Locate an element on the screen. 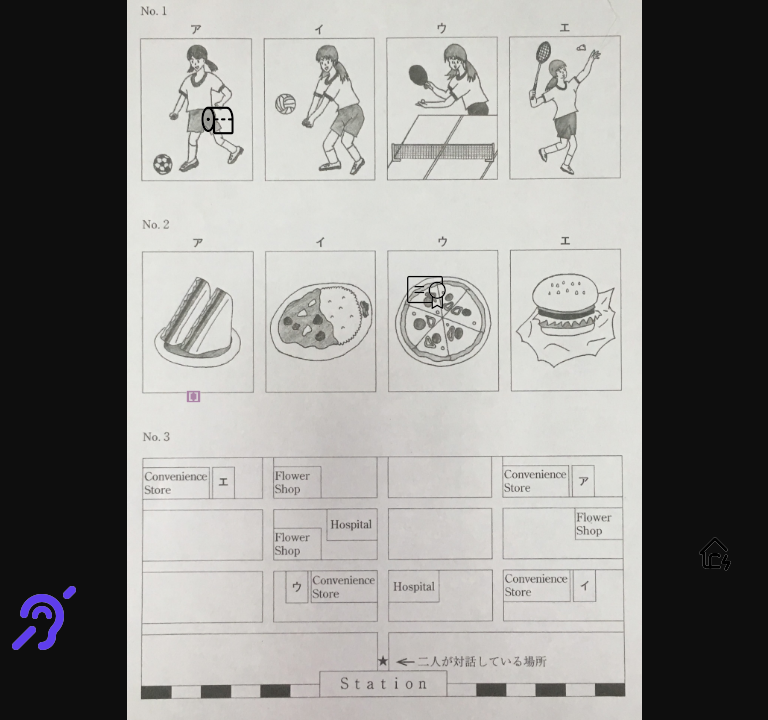 Image resolution: width=768 pixels, height=720 pixels. view certificate or credential details is located at coordinates (425, 291).